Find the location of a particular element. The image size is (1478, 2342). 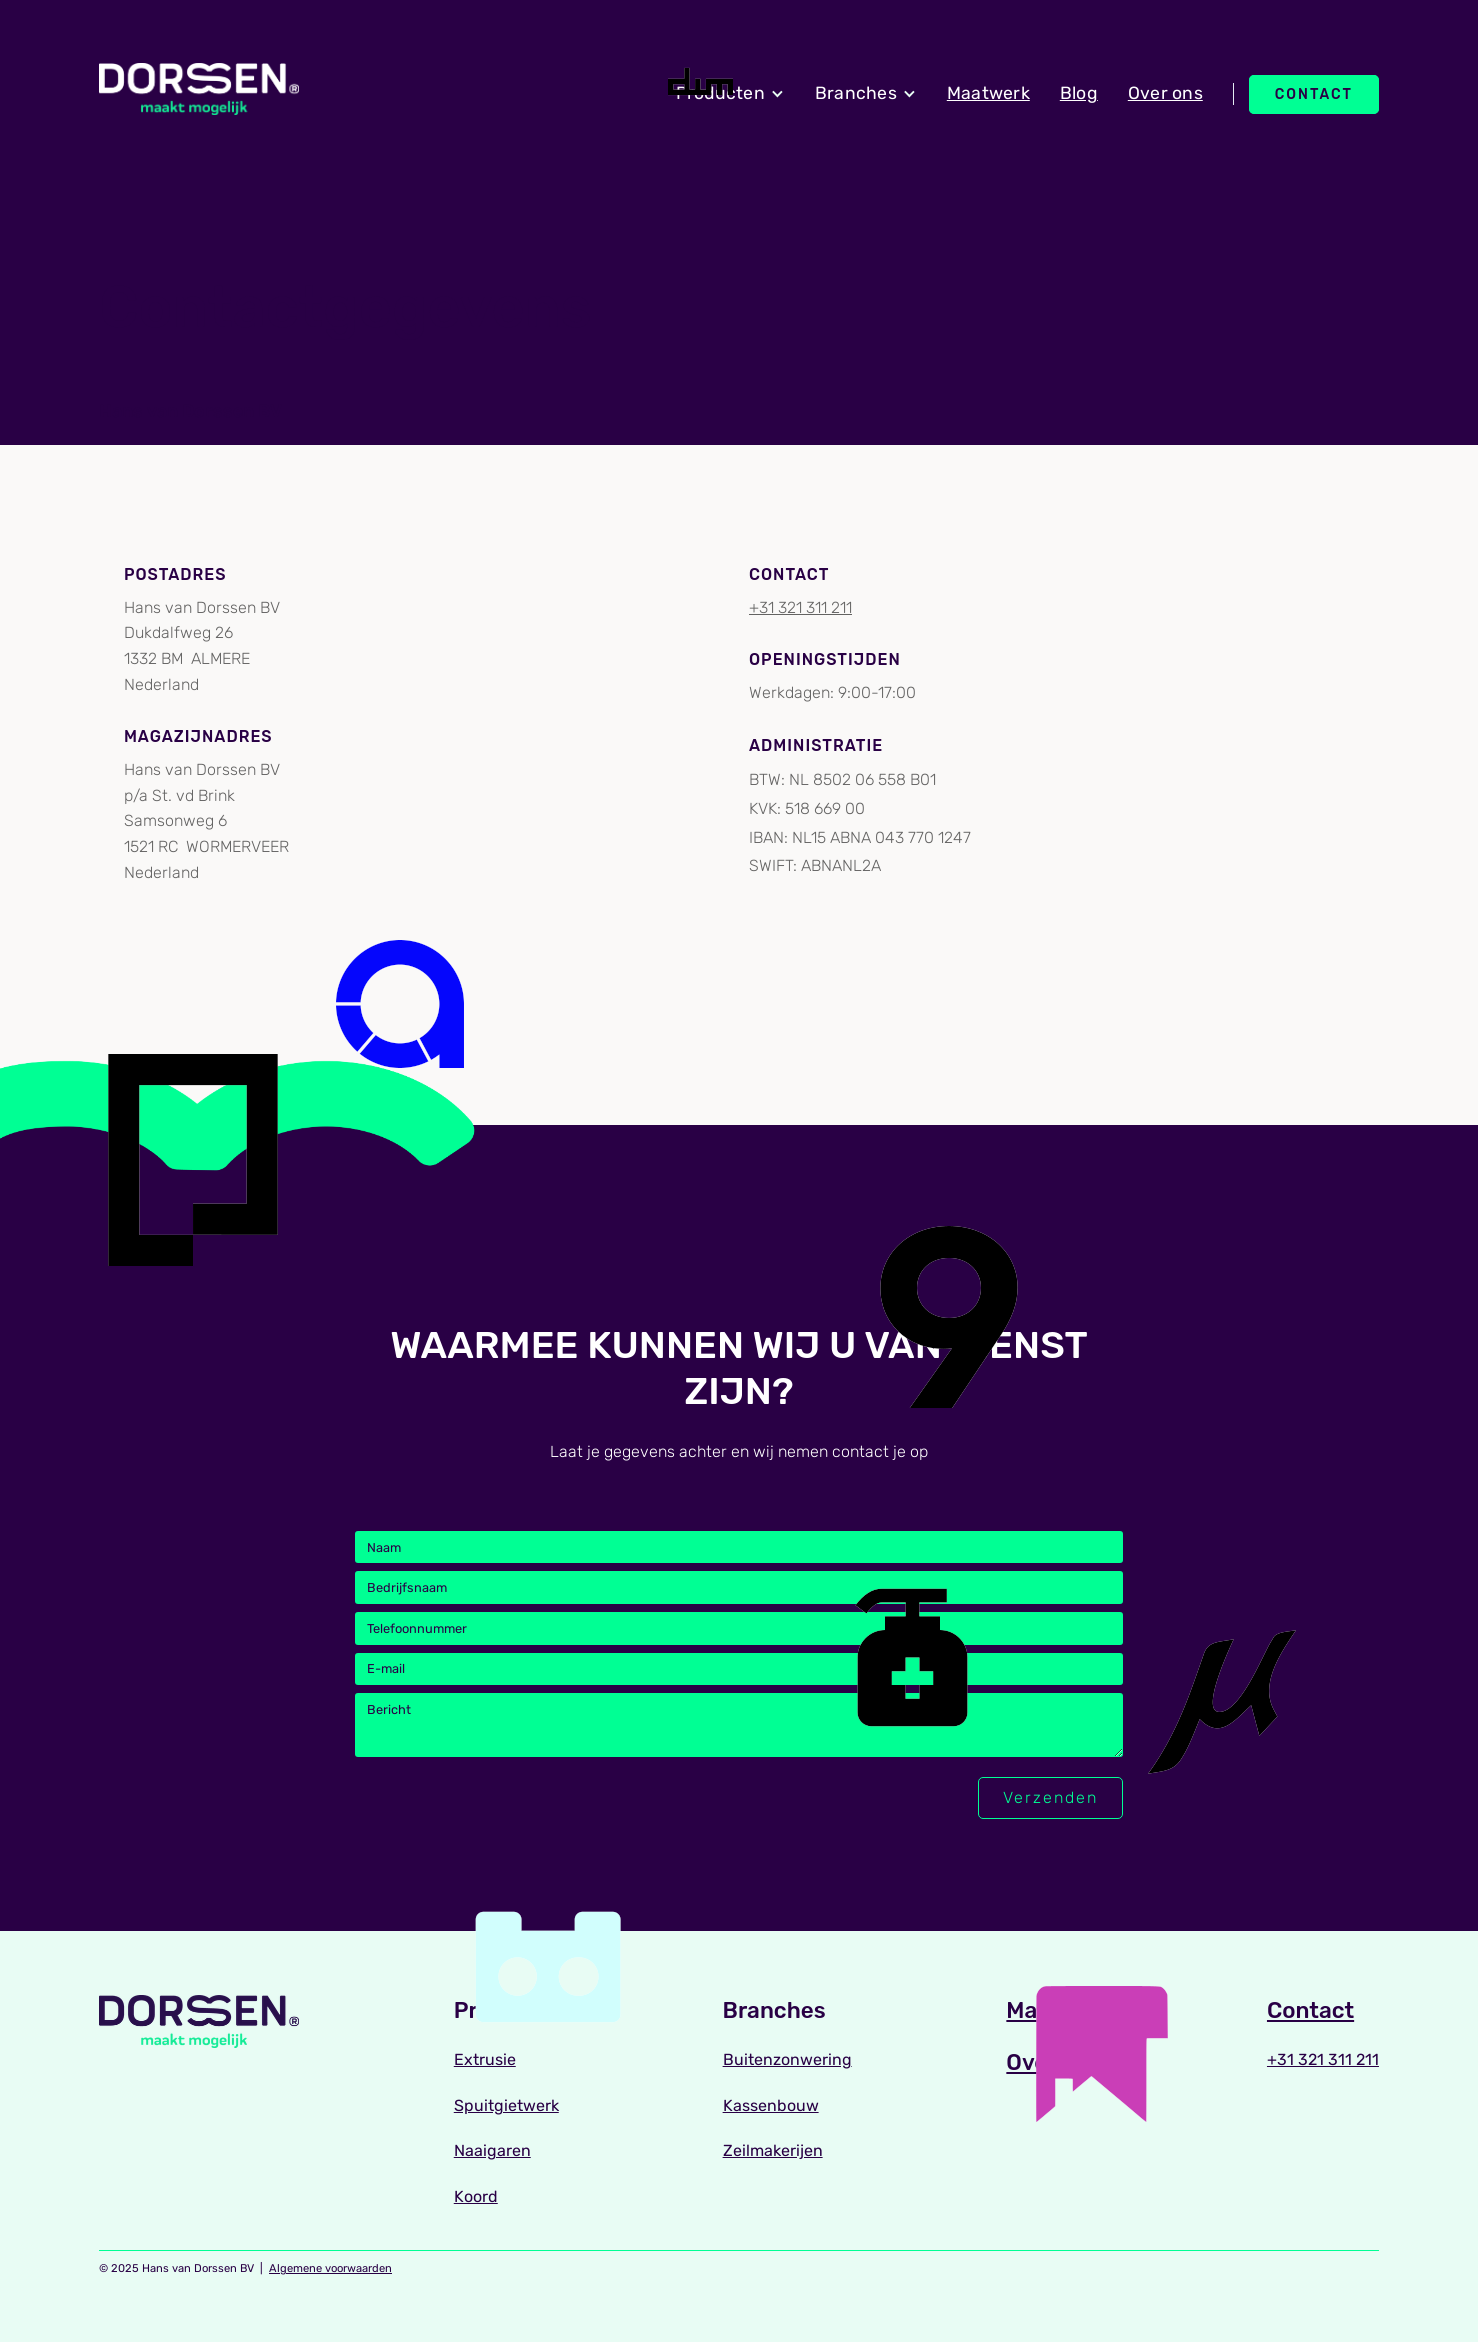

simplybuilt brand logo is located at coordinates (548, 1967).